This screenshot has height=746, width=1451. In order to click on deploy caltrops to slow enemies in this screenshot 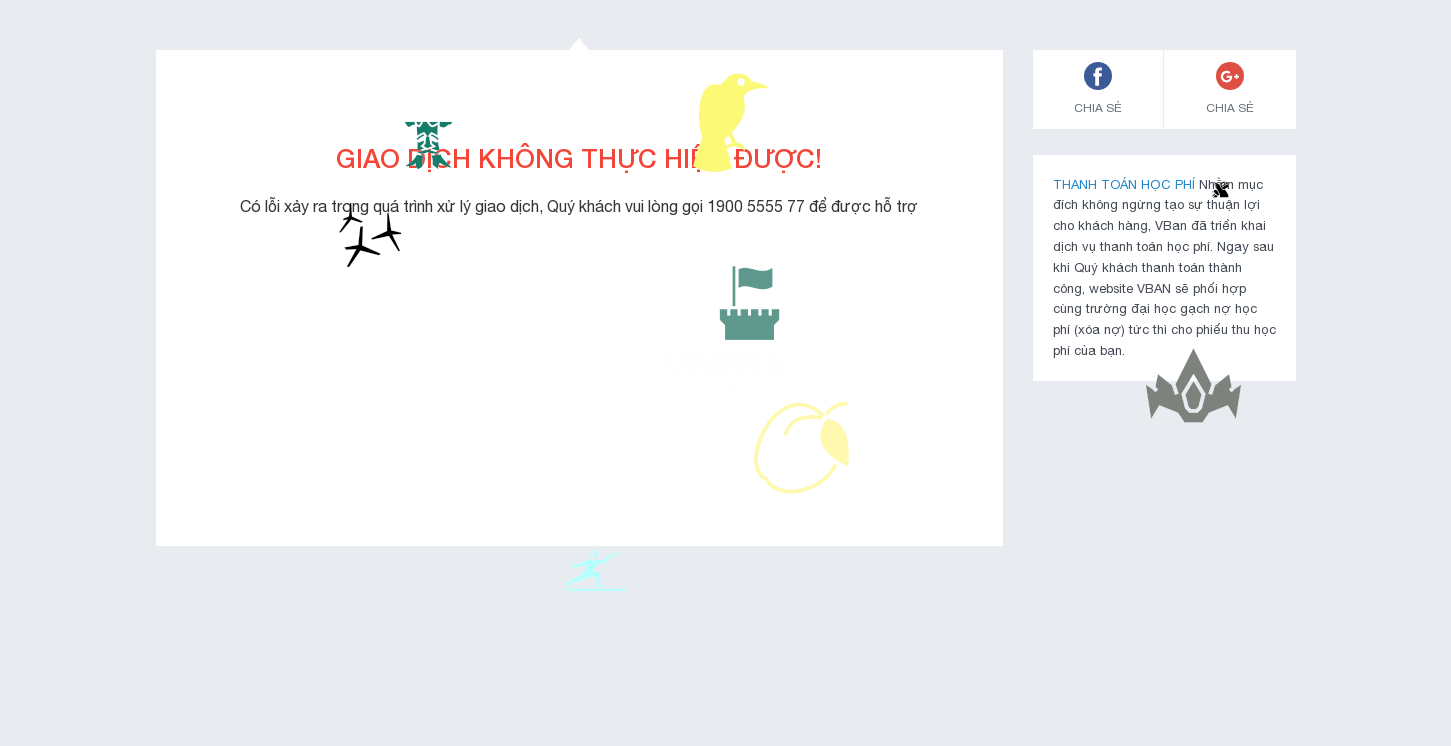, I will do `click(370, 235)`.